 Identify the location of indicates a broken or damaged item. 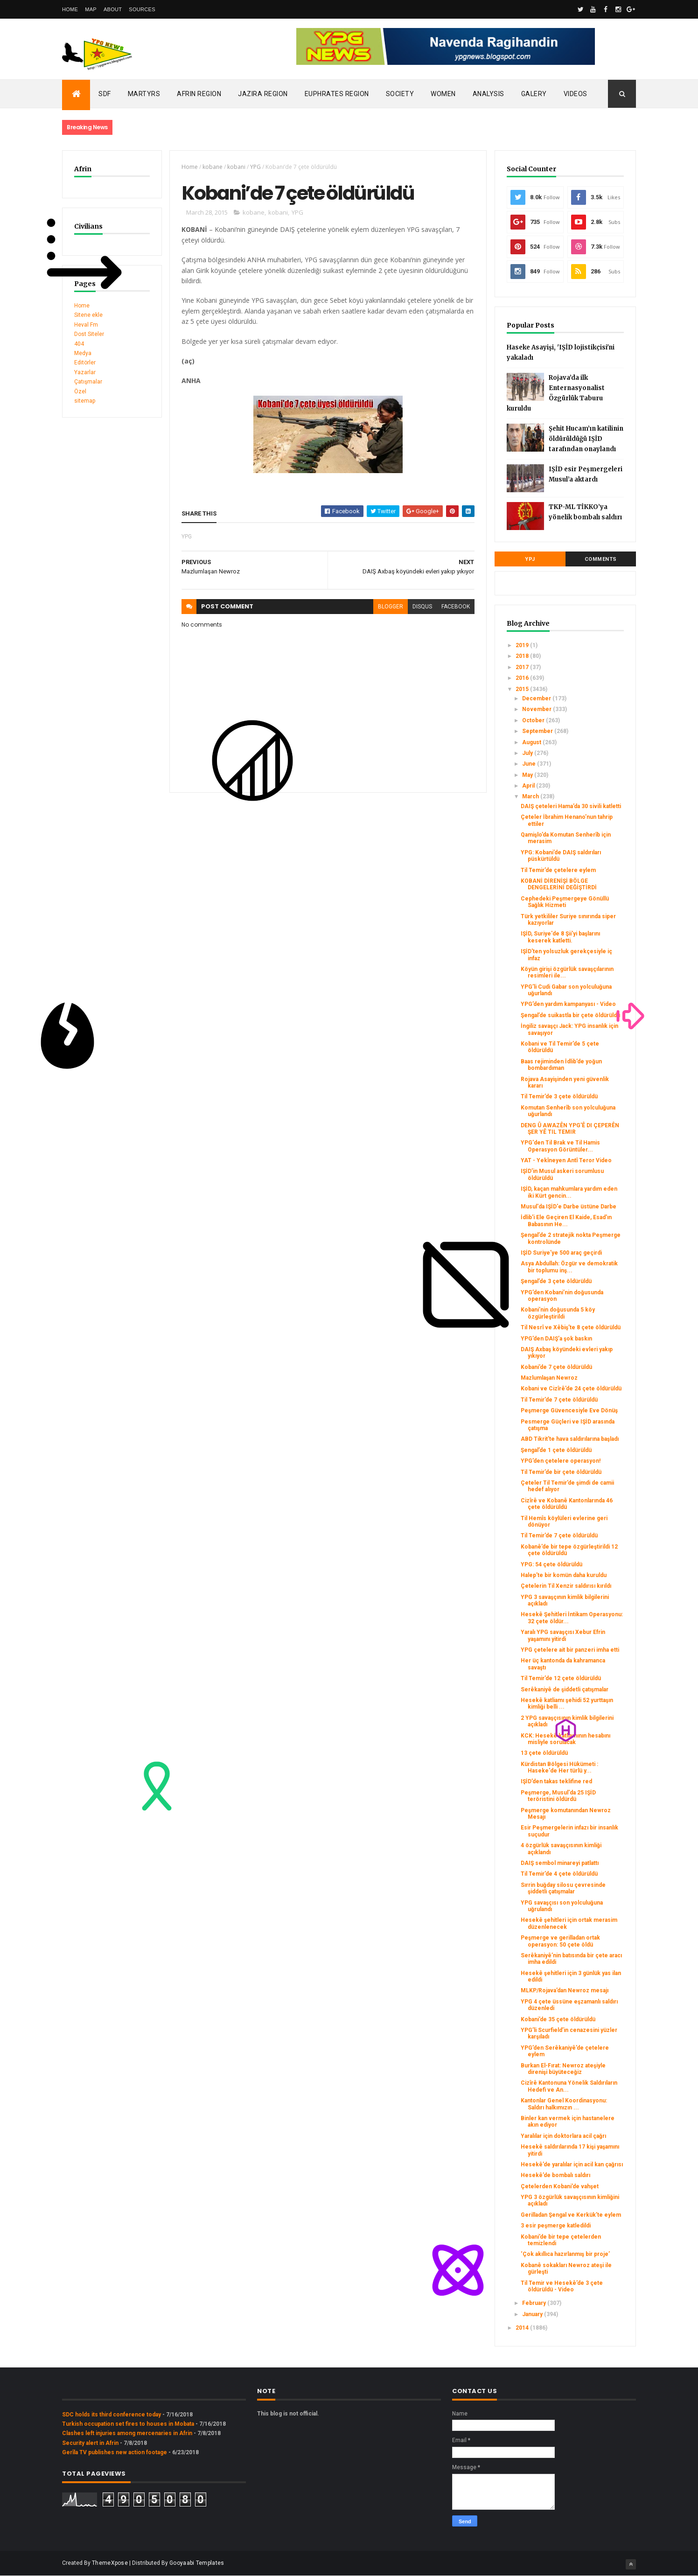
(67, 1035).